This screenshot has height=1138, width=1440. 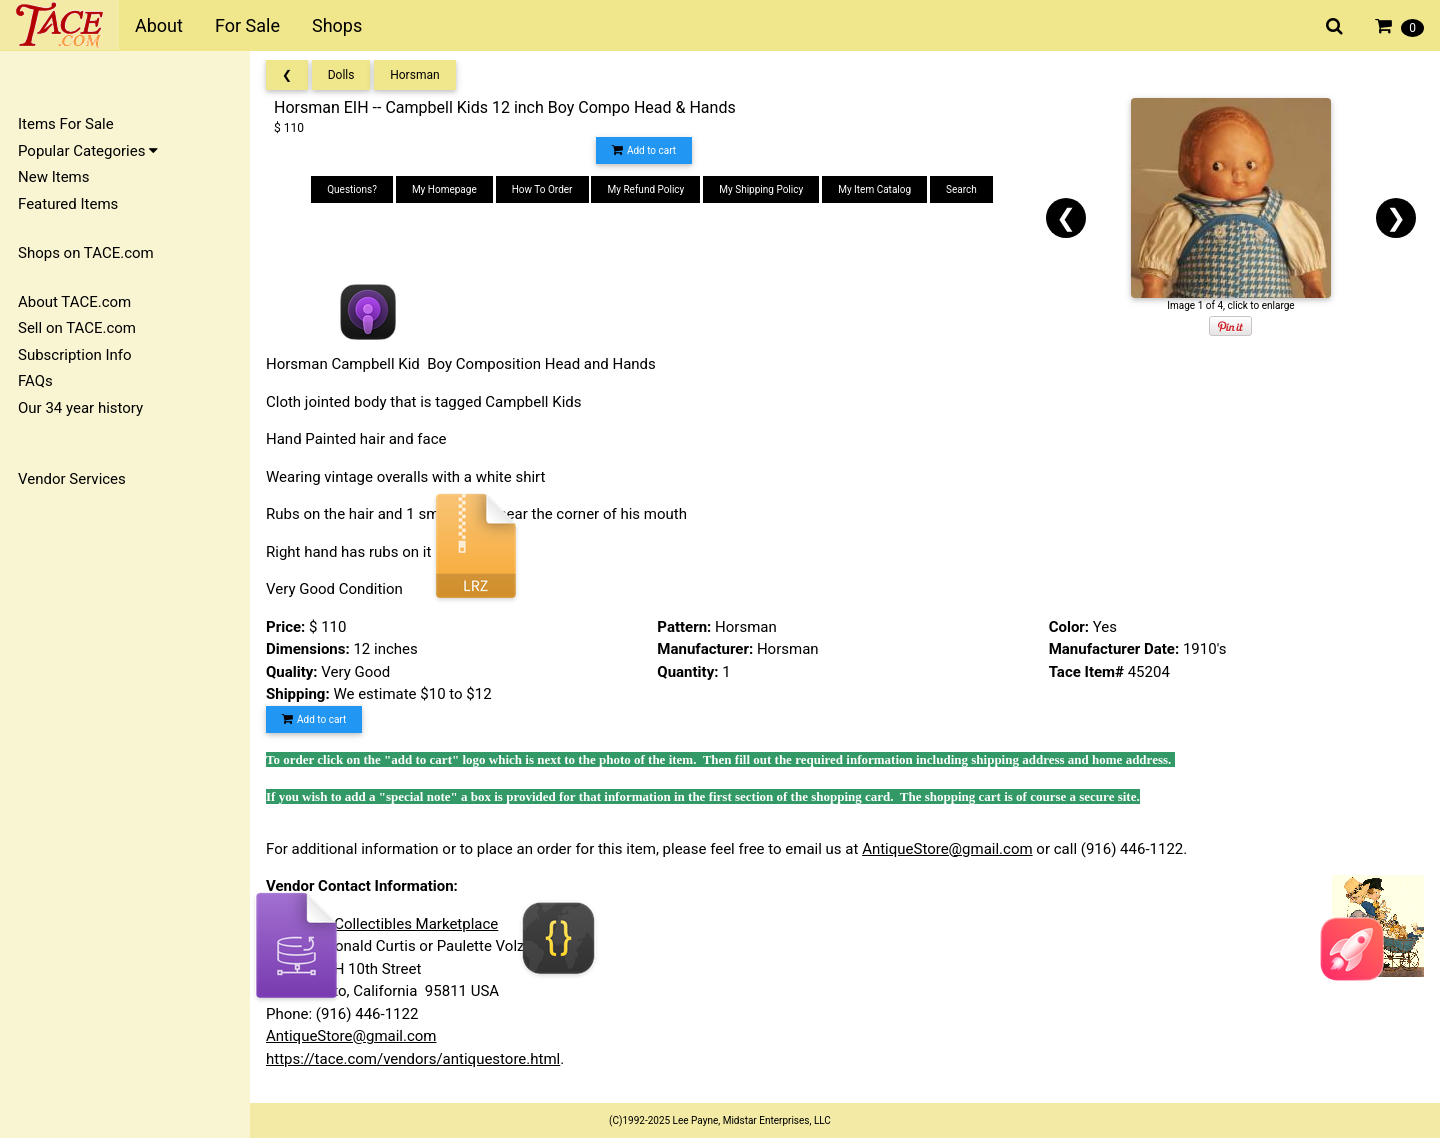 I want to click on open the podcasts app, so click(x=368, y=312).